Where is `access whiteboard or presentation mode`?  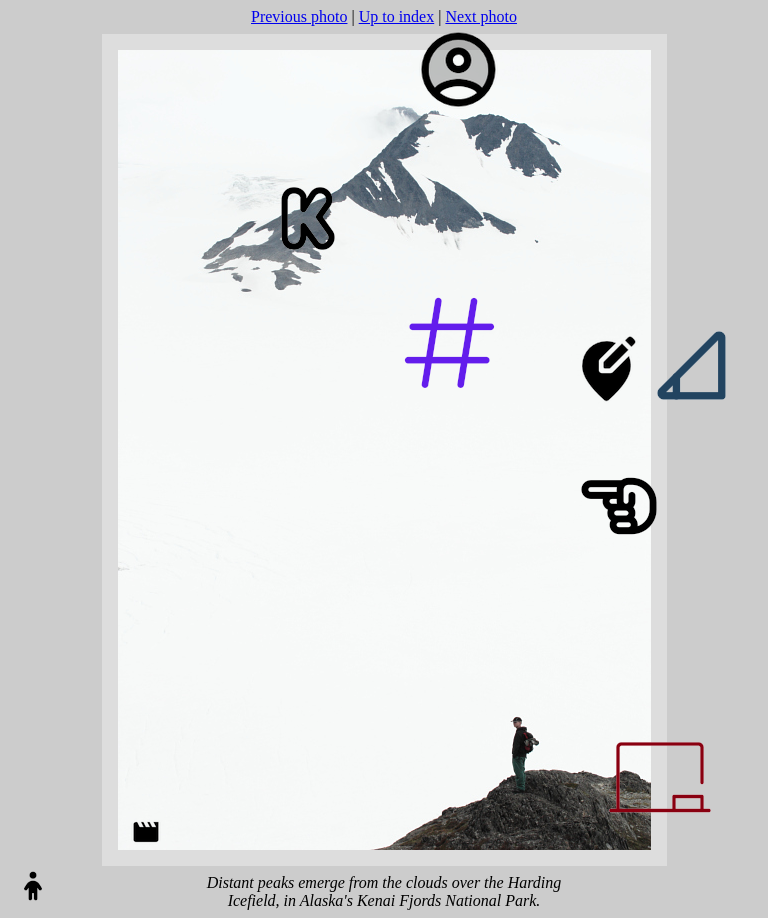
access whiteboard or presentation mode is located at coordinates (660, 779).